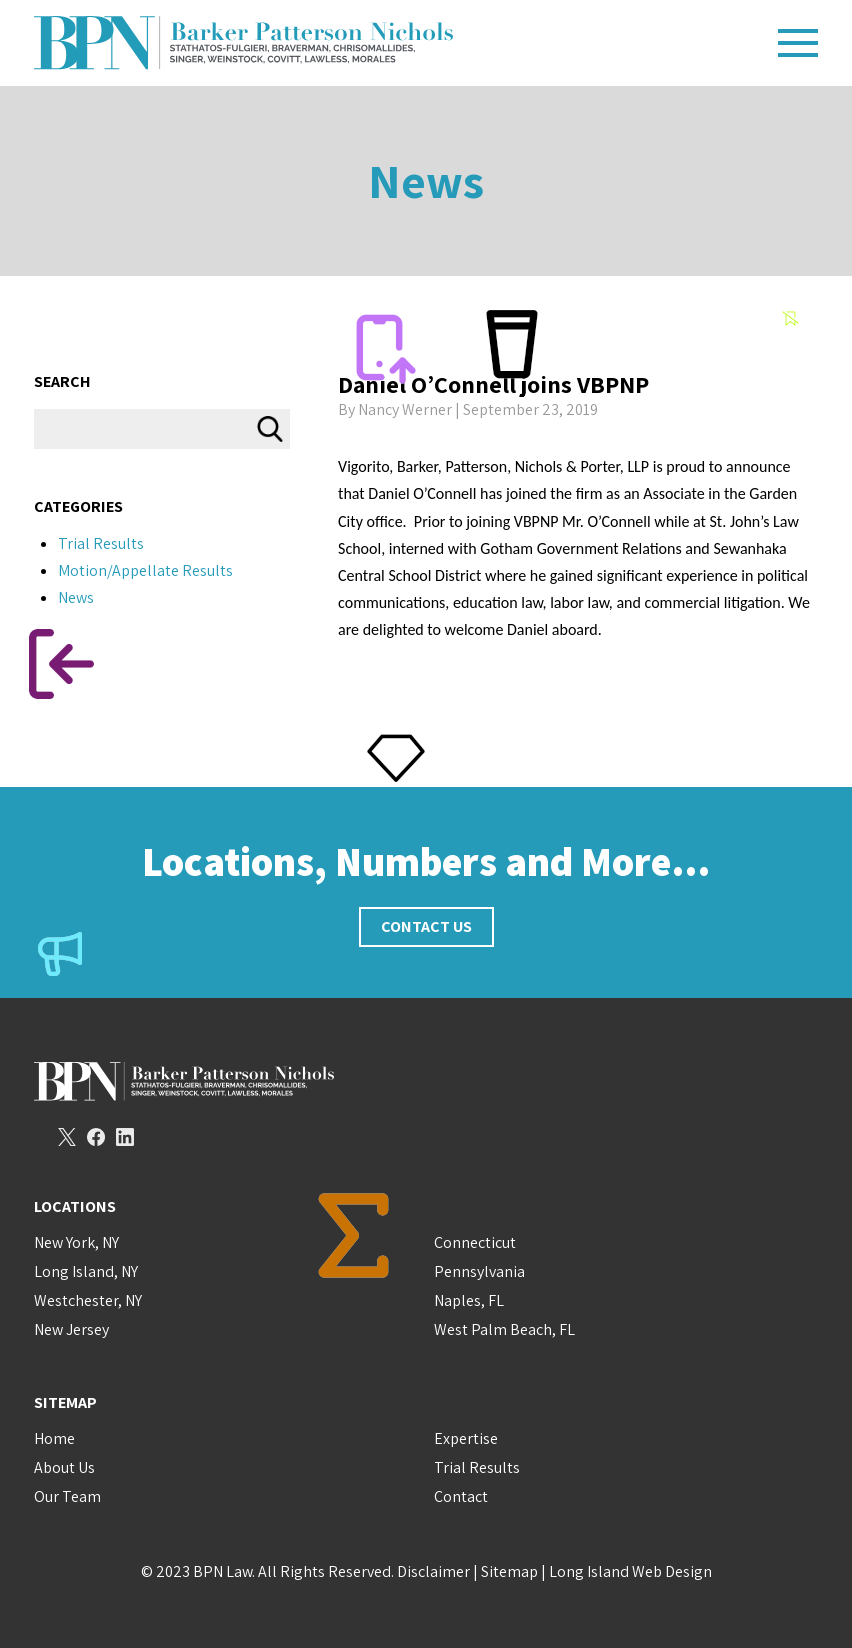  I want to click on calculate sum or total, so click(353, 1235).